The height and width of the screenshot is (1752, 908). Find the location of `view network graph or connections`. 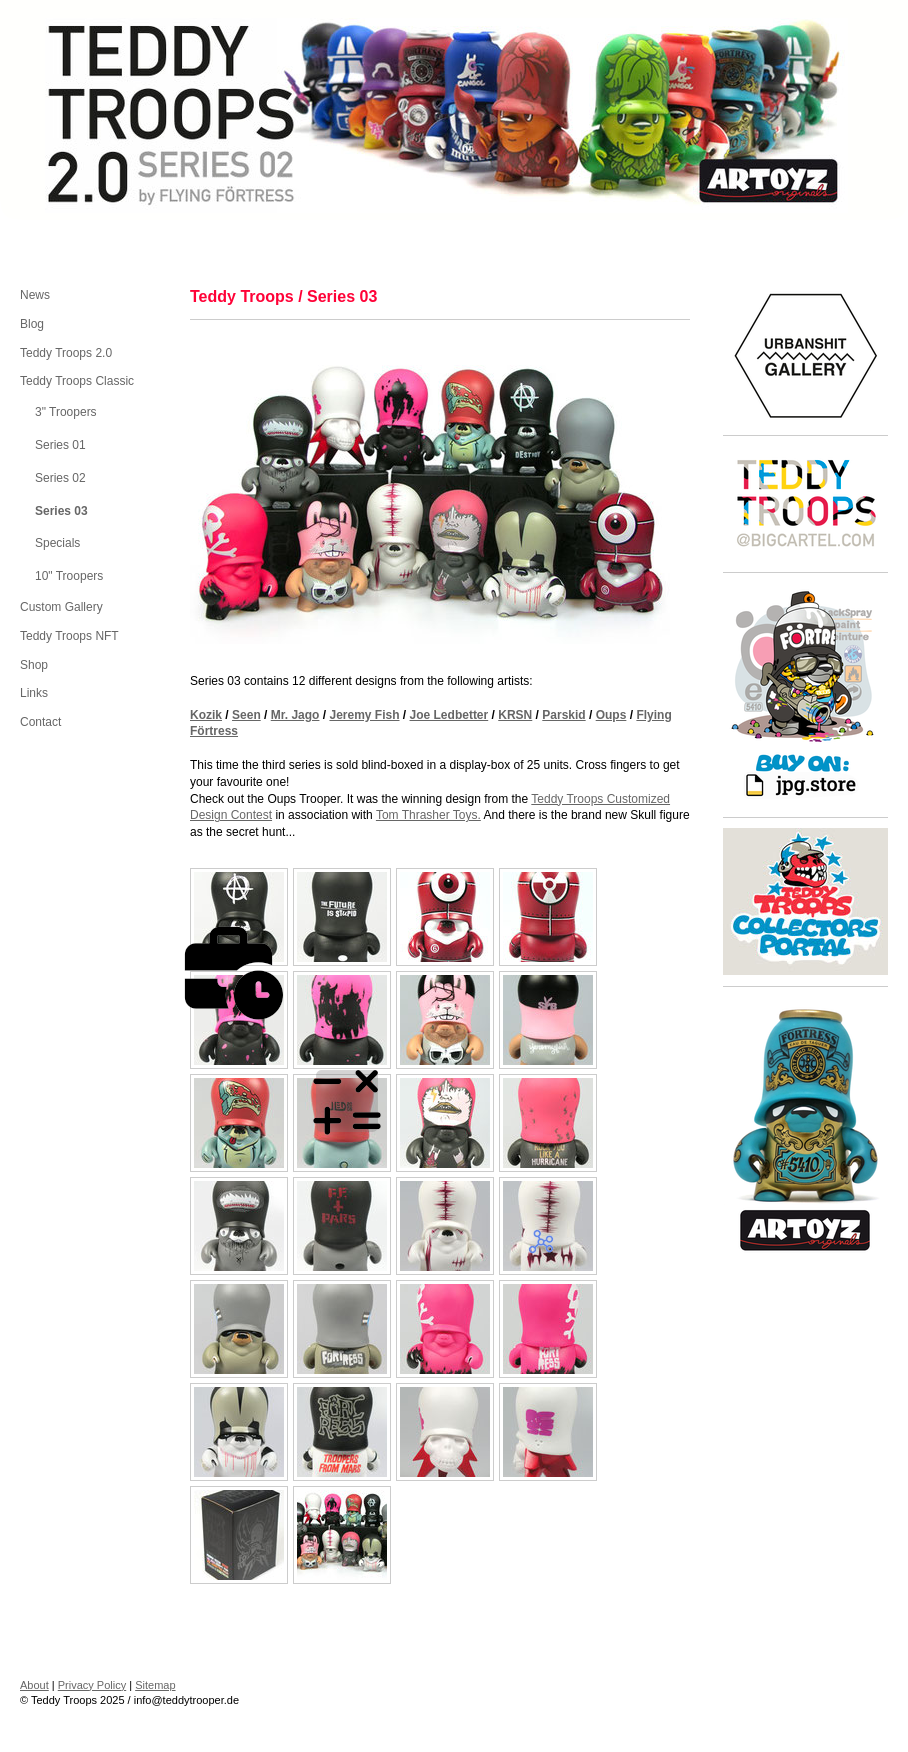

view network graph or connections is located at coordinates (541, 1242).